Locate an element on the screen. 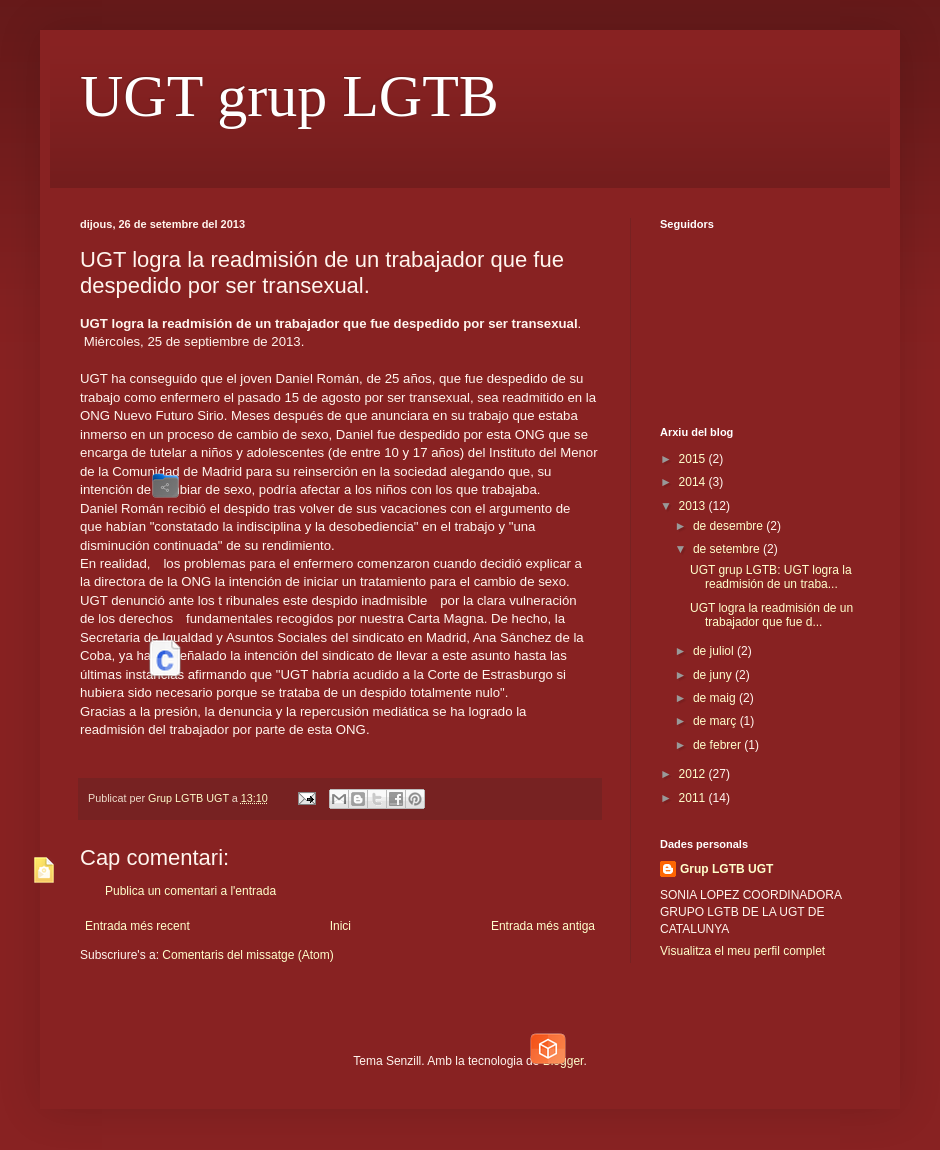 The image size is (940, 1150). open a 3D model file in STL format is located at coordinates (548, 1048).